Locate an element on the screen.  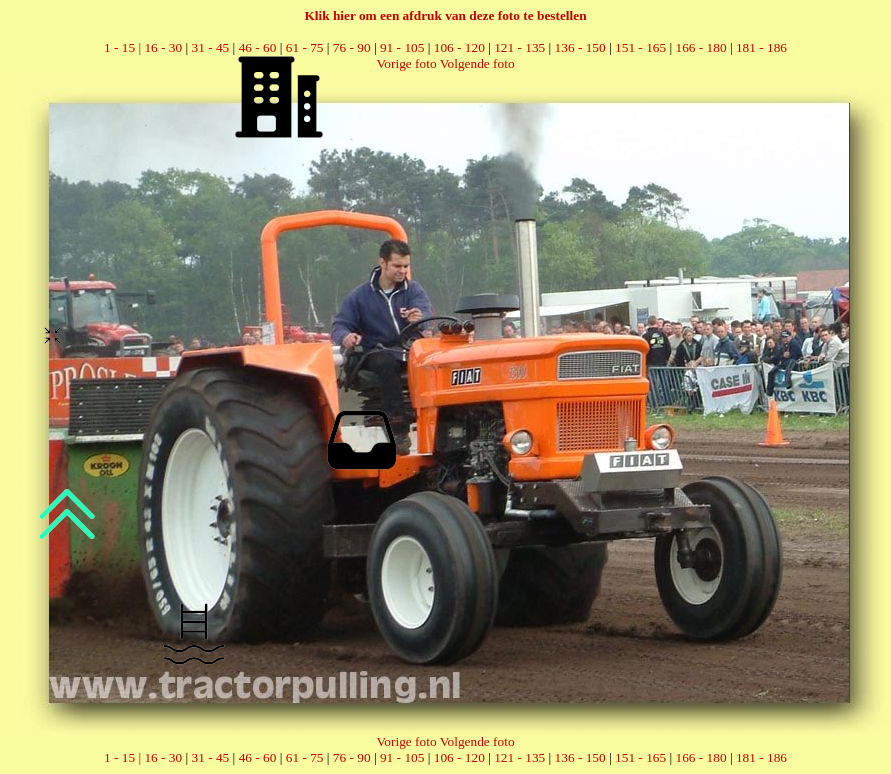
indicates swimming pool amenity available is located at coordinates (194, 634).